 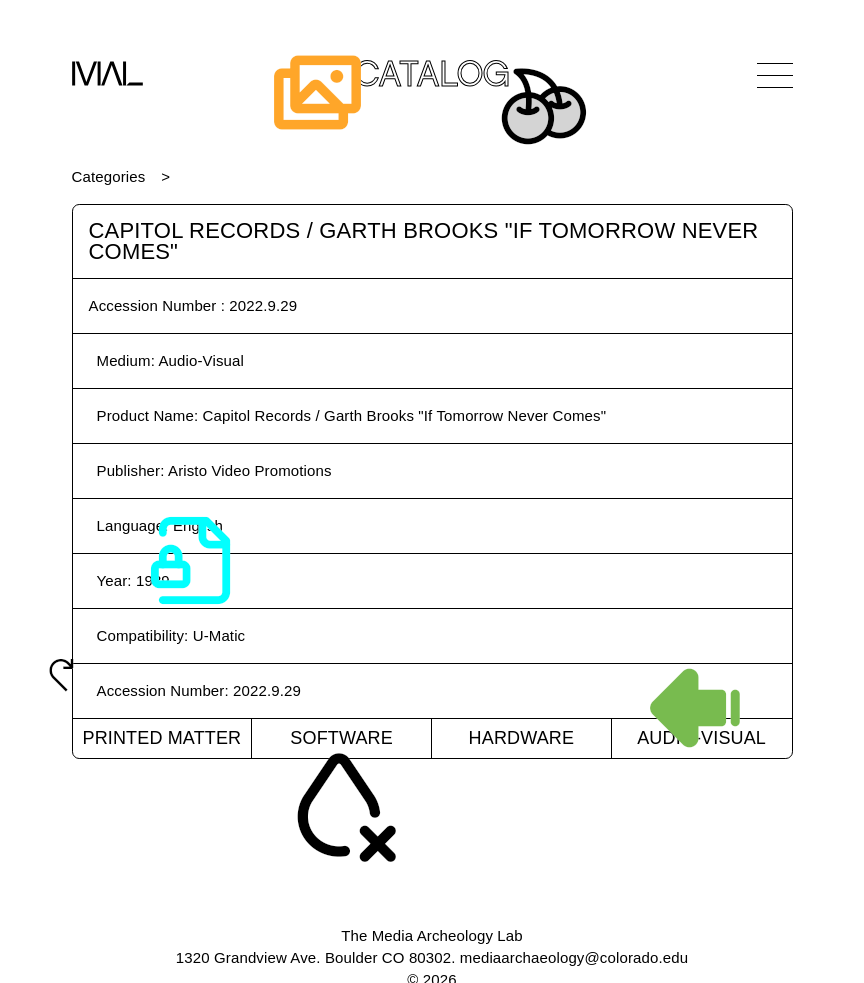 I want to click on browse fruits or produce category, so click(x=542, y=106).